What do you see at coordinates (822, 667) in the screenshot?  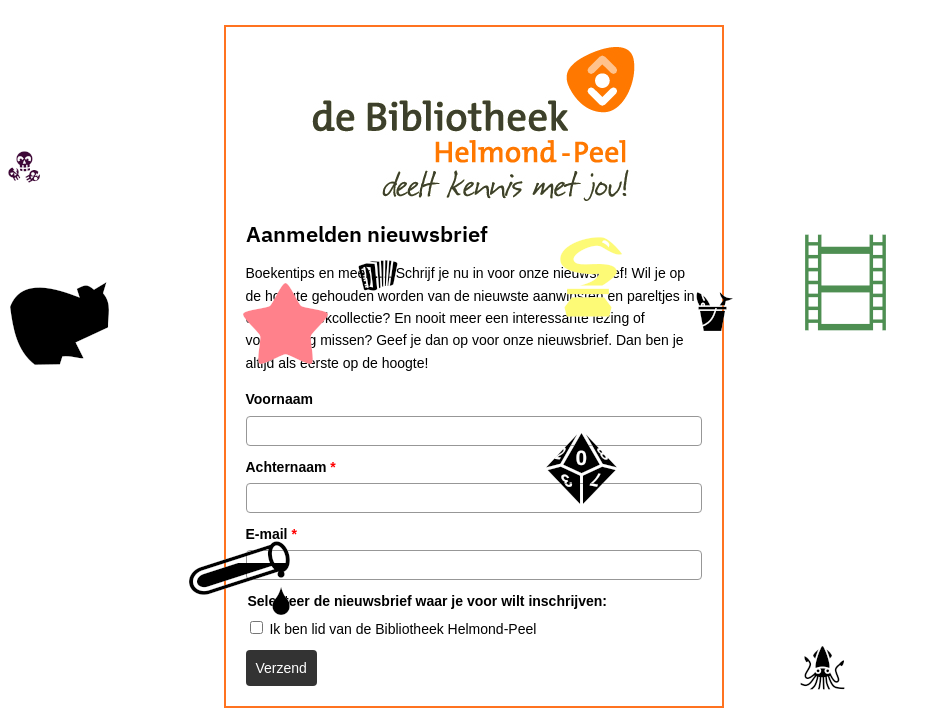 I see `sea creature or ocean-themed game element` at bounding box center [822, 667].